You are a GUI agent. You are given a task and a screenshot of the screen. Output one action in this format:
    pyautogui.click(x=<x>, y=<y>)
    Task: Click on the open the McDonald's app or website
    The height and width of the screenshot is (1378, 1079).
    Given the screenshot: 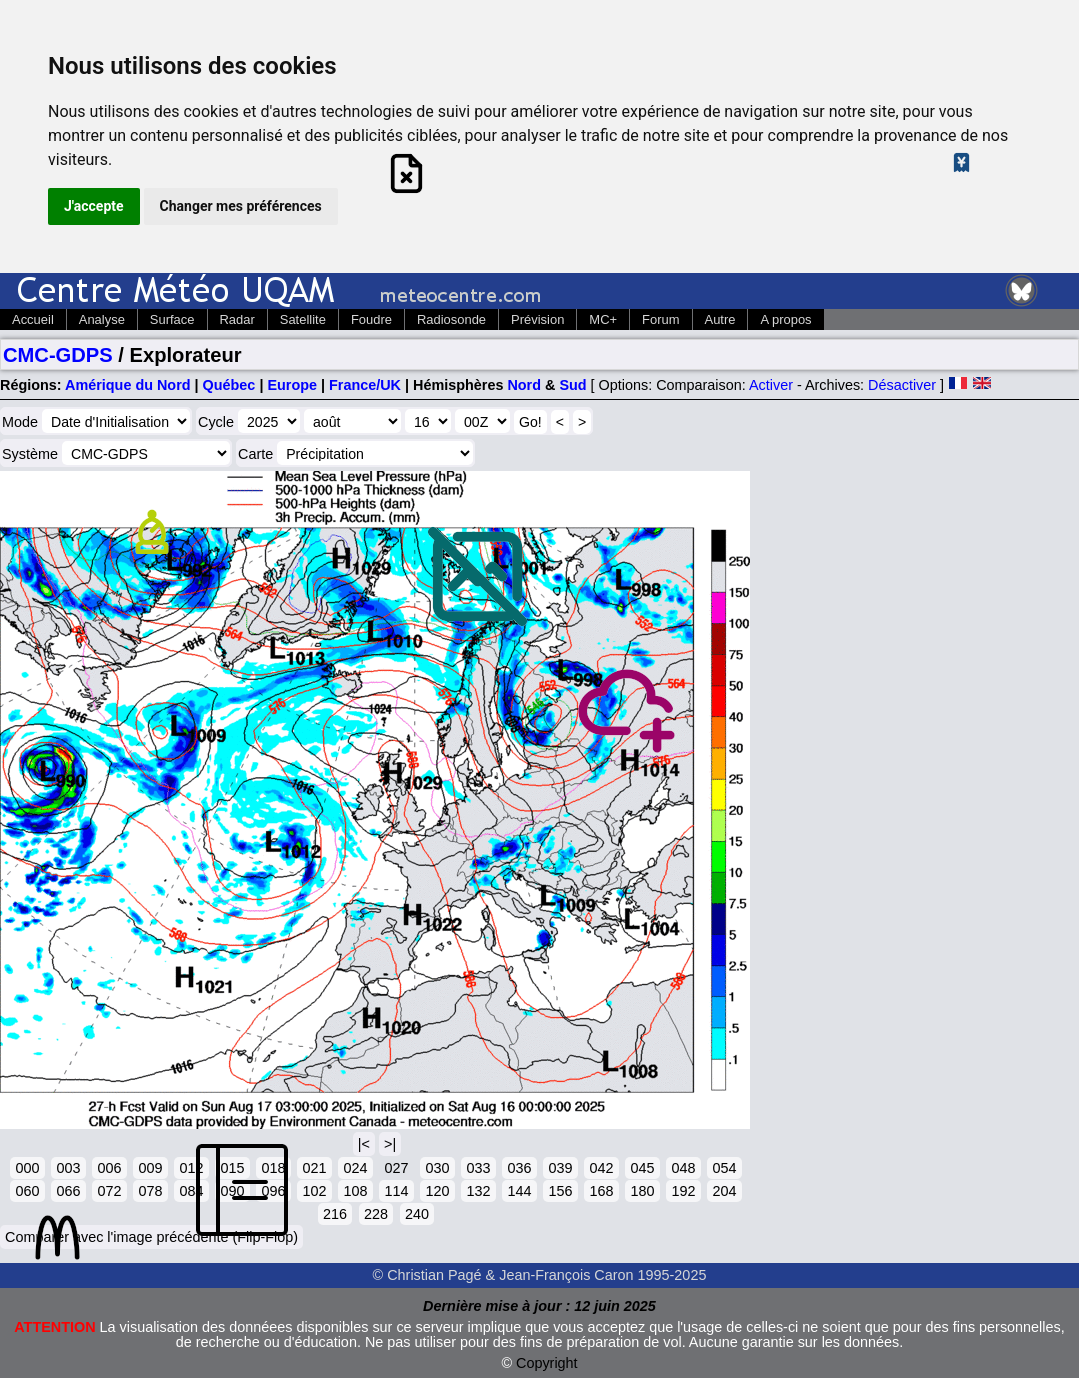 What is the action you would take?
    pyautogui.click(x=57, y=1237)
    